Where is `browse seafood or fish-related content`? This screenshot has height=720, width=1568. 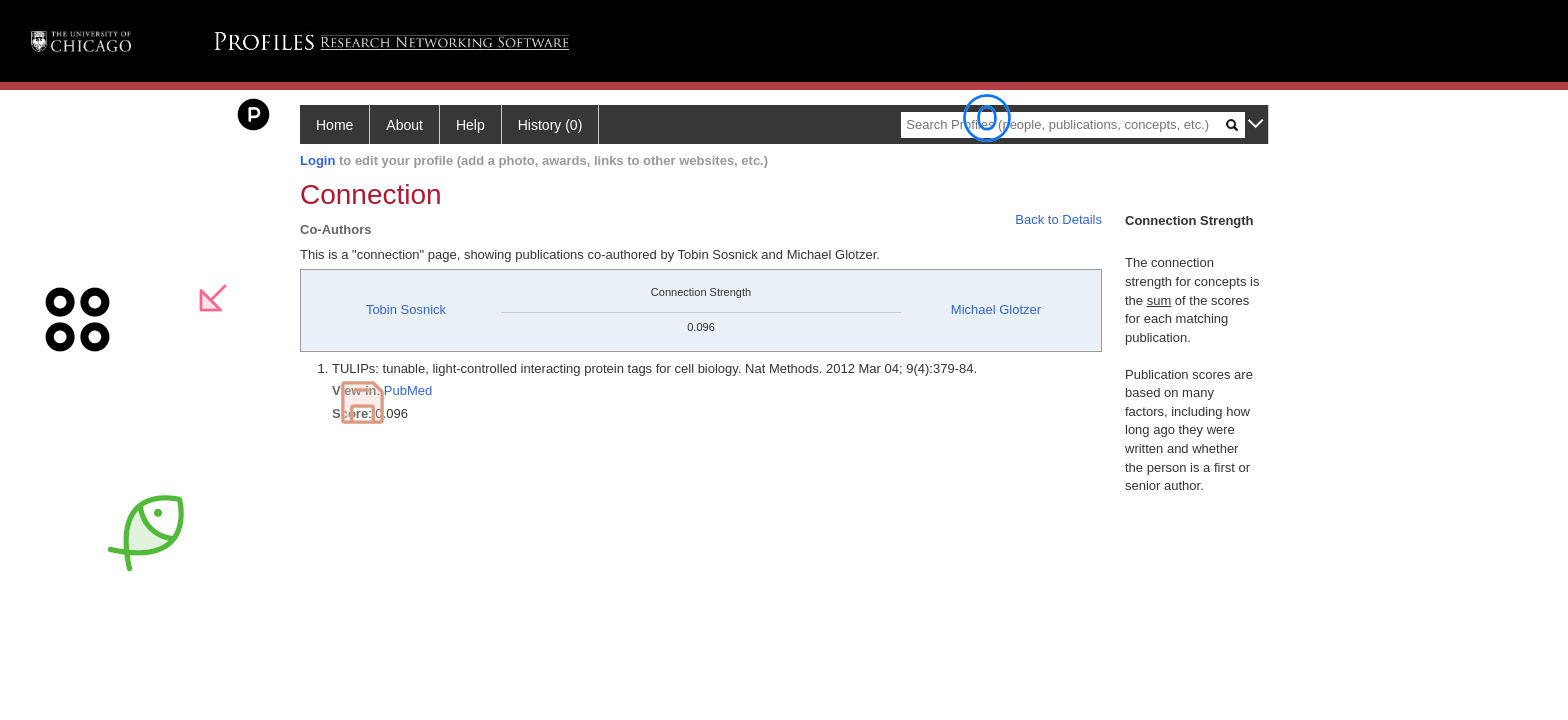
browse seafood or fish-related content is located at coordinates (148, 530).